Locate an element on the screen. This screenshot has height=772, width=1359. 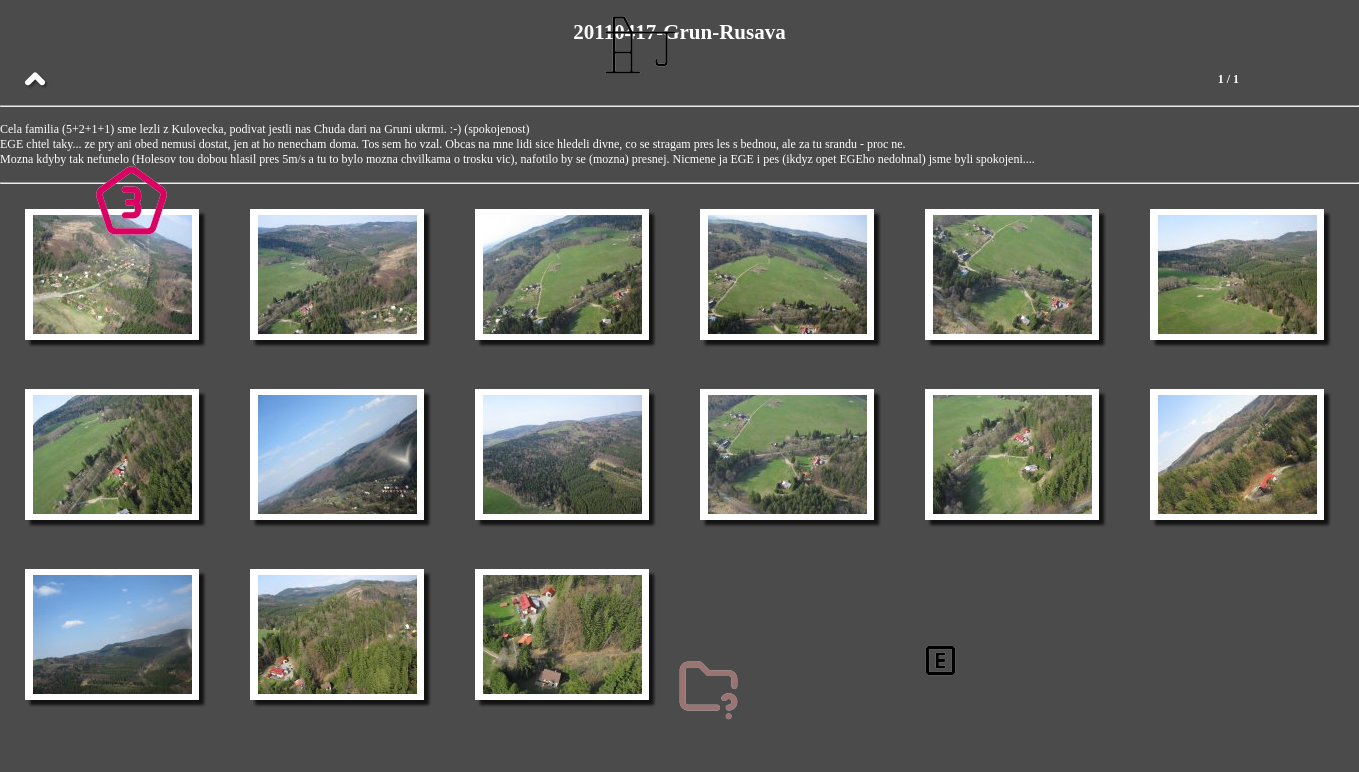
step 3 in a multi-step process is located at coordinates (131, 202).